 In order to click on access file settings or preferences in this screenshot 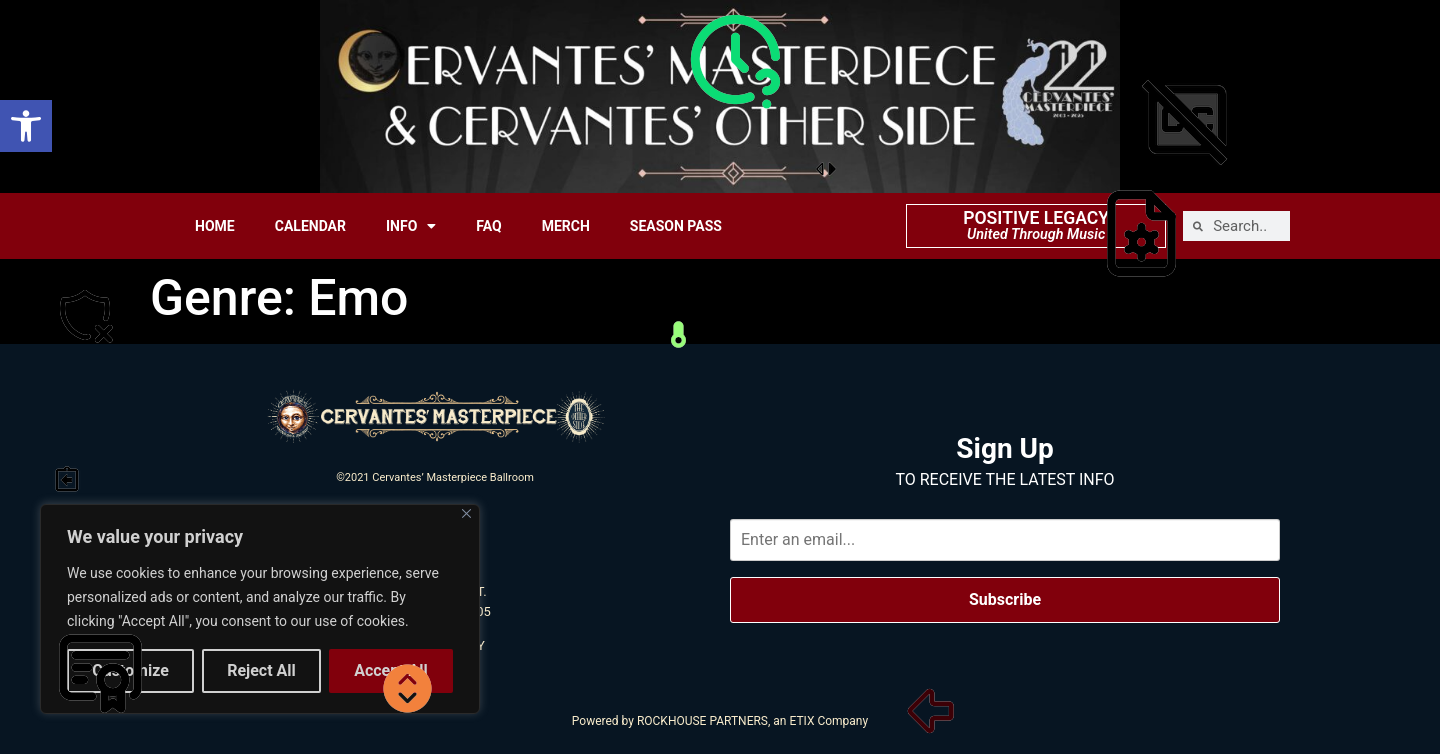, I will do `click(1141, 233)`.